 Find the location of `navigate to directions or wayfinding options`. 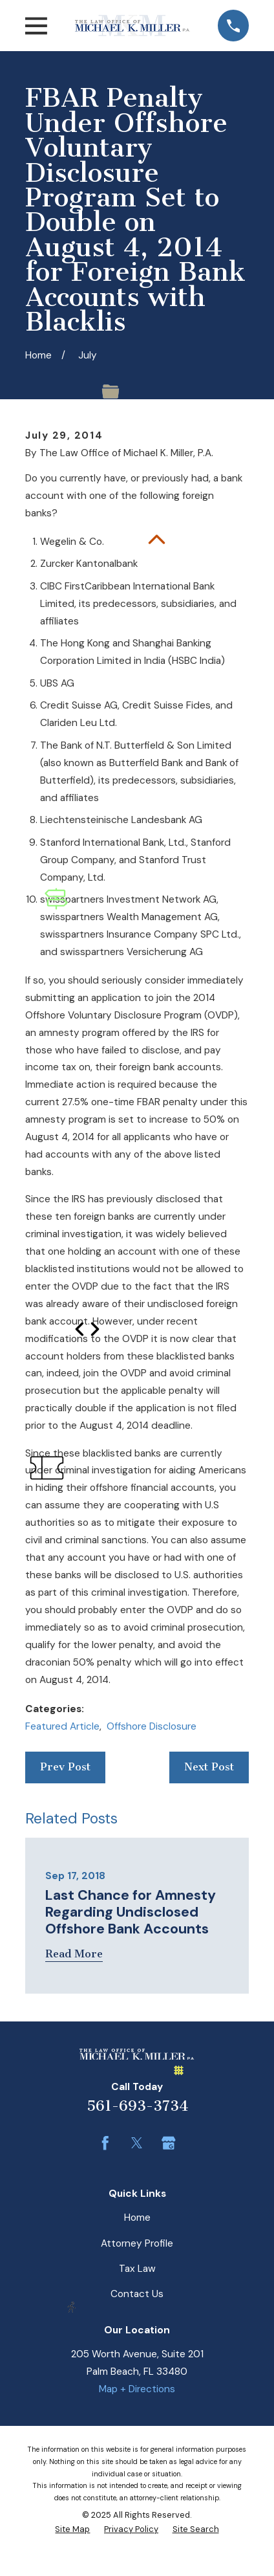

navigate to directions or wayfinding options is located at coordinates (56, 899).